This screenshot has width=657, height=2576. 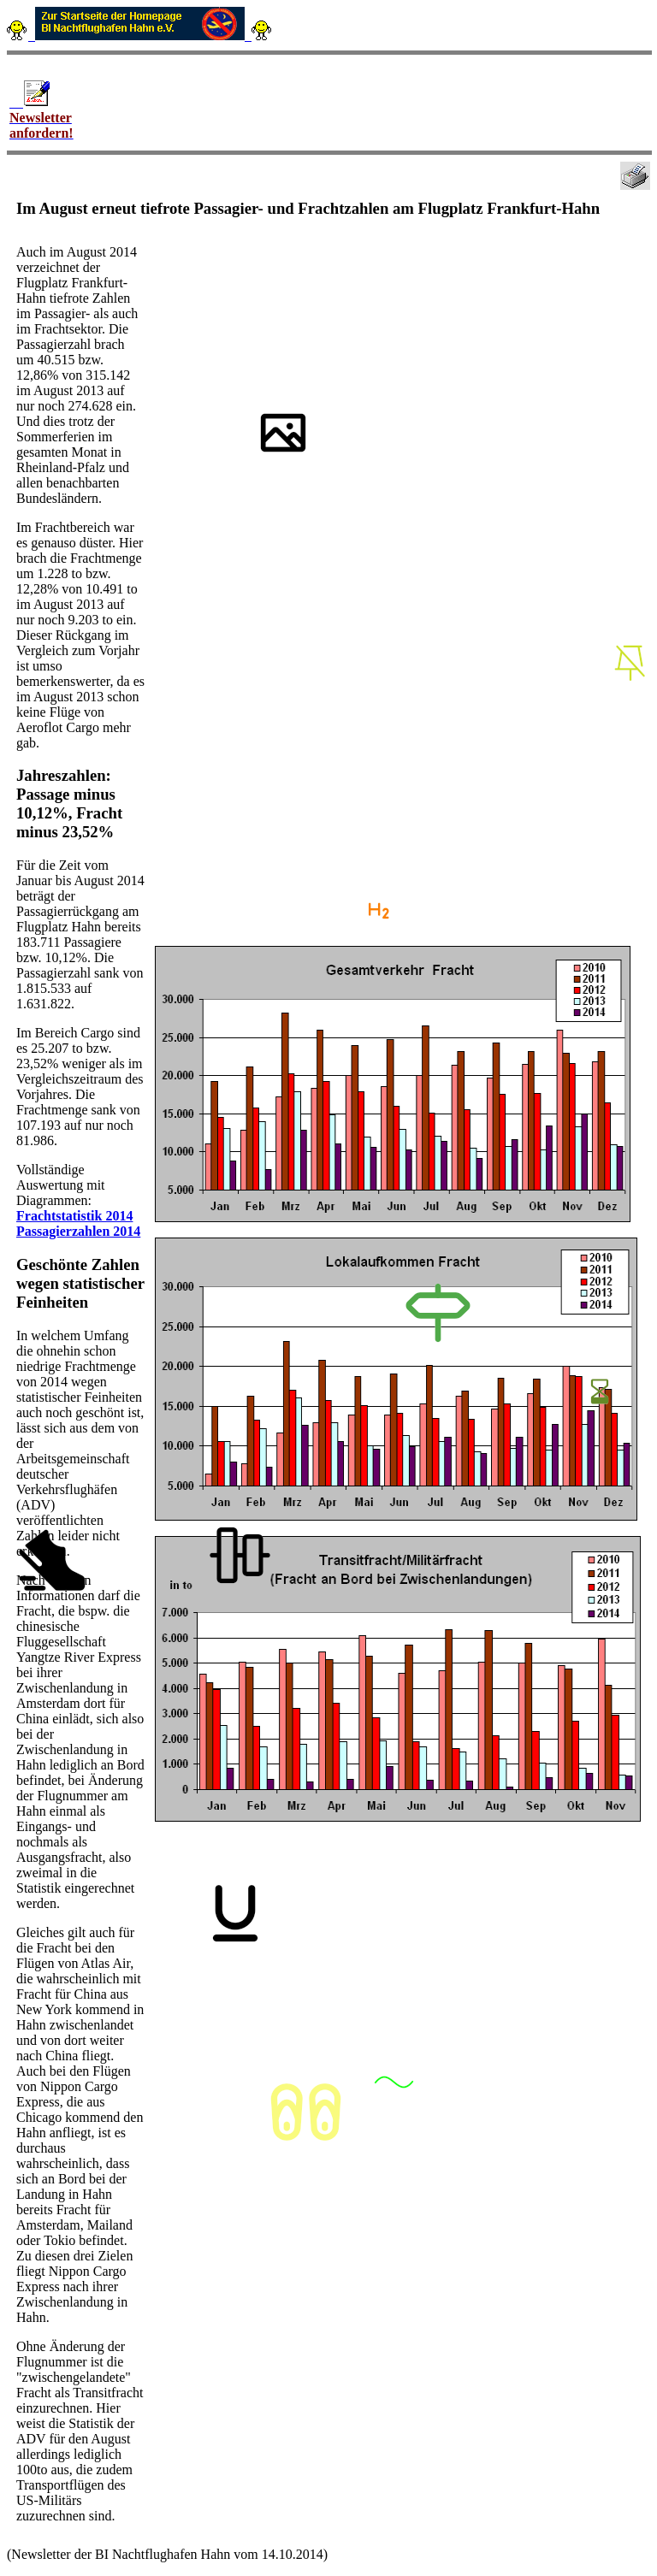 What do you see at coordinates (283, 433) in the screenshot?
I see `view or open an image file` at bounding box center [283, 433].